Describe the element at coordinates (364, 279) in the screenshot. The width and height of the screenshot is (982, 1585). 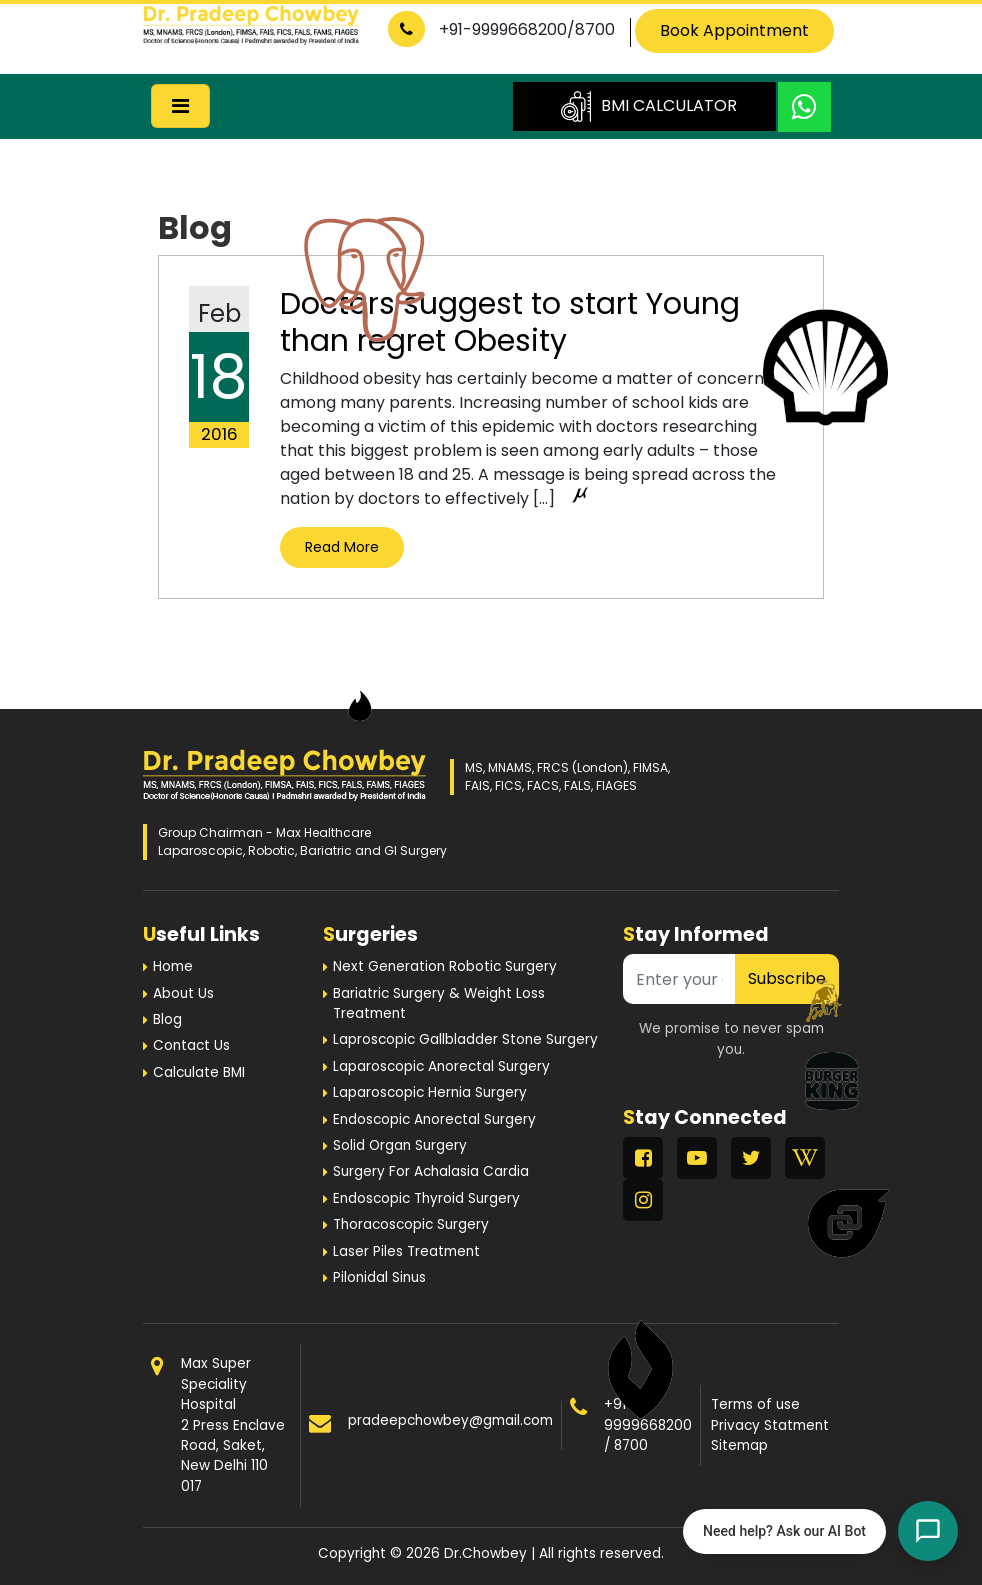
I see `PostgreSQL database logo` at that location.